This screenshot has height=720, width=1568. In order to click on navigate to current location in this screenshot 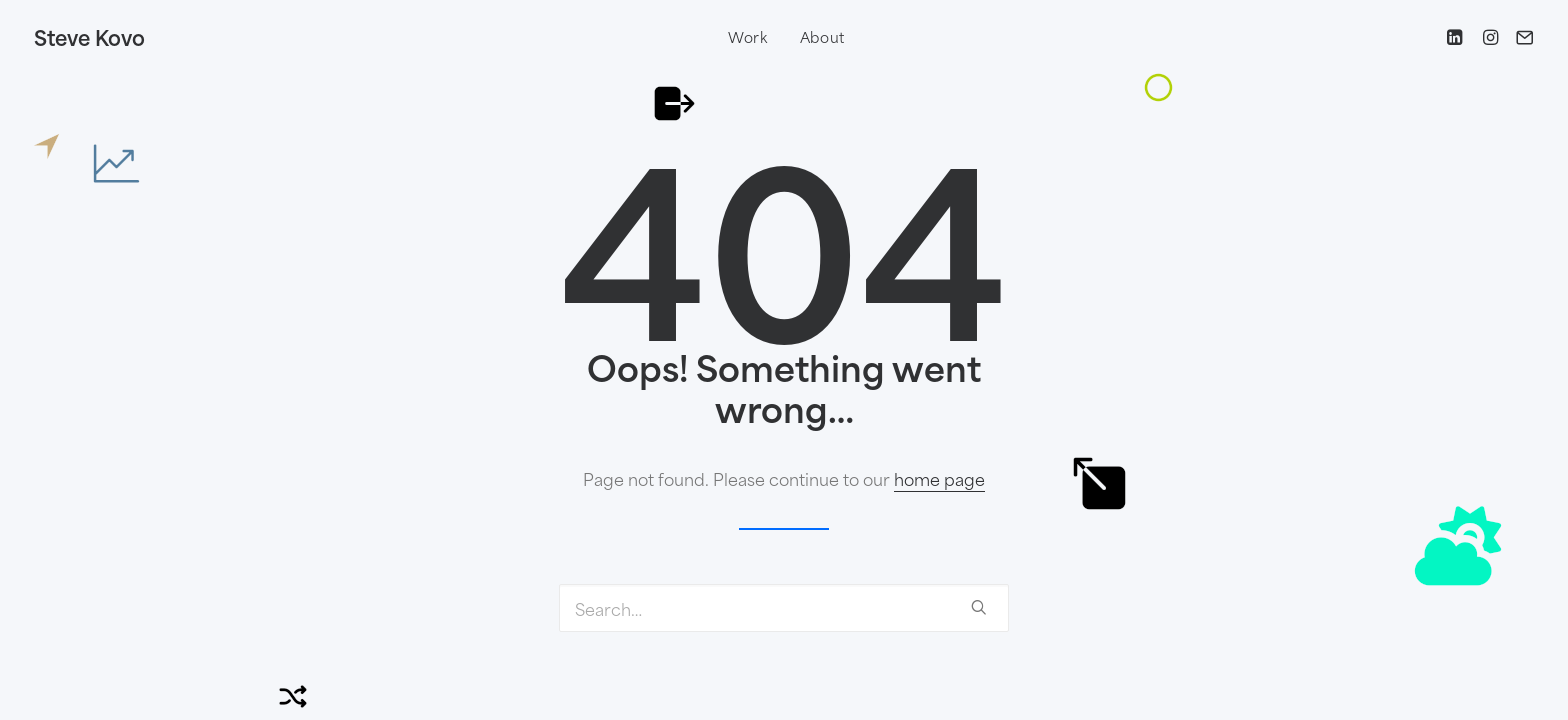, I will do `click(46, 146)`.